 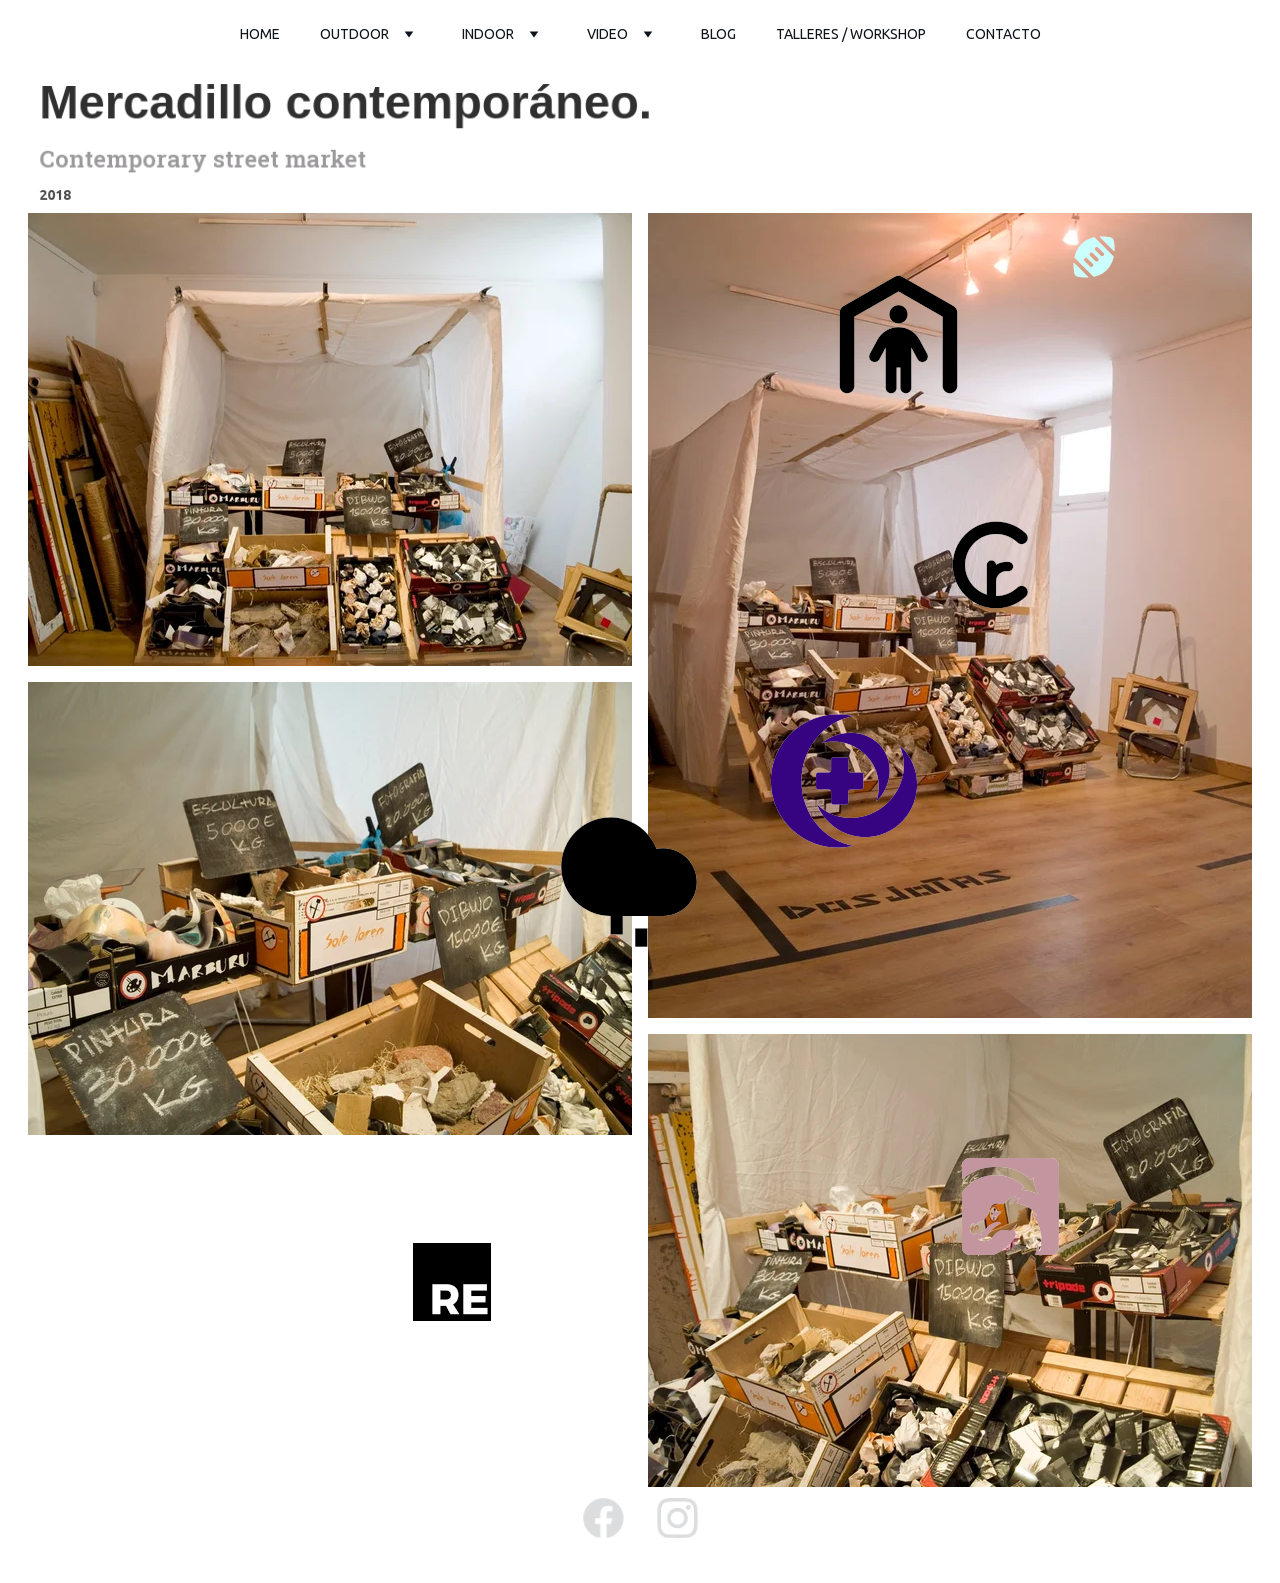 I want to click on indicates brazilian cruzeiro currency, so click(x=993, y=565).